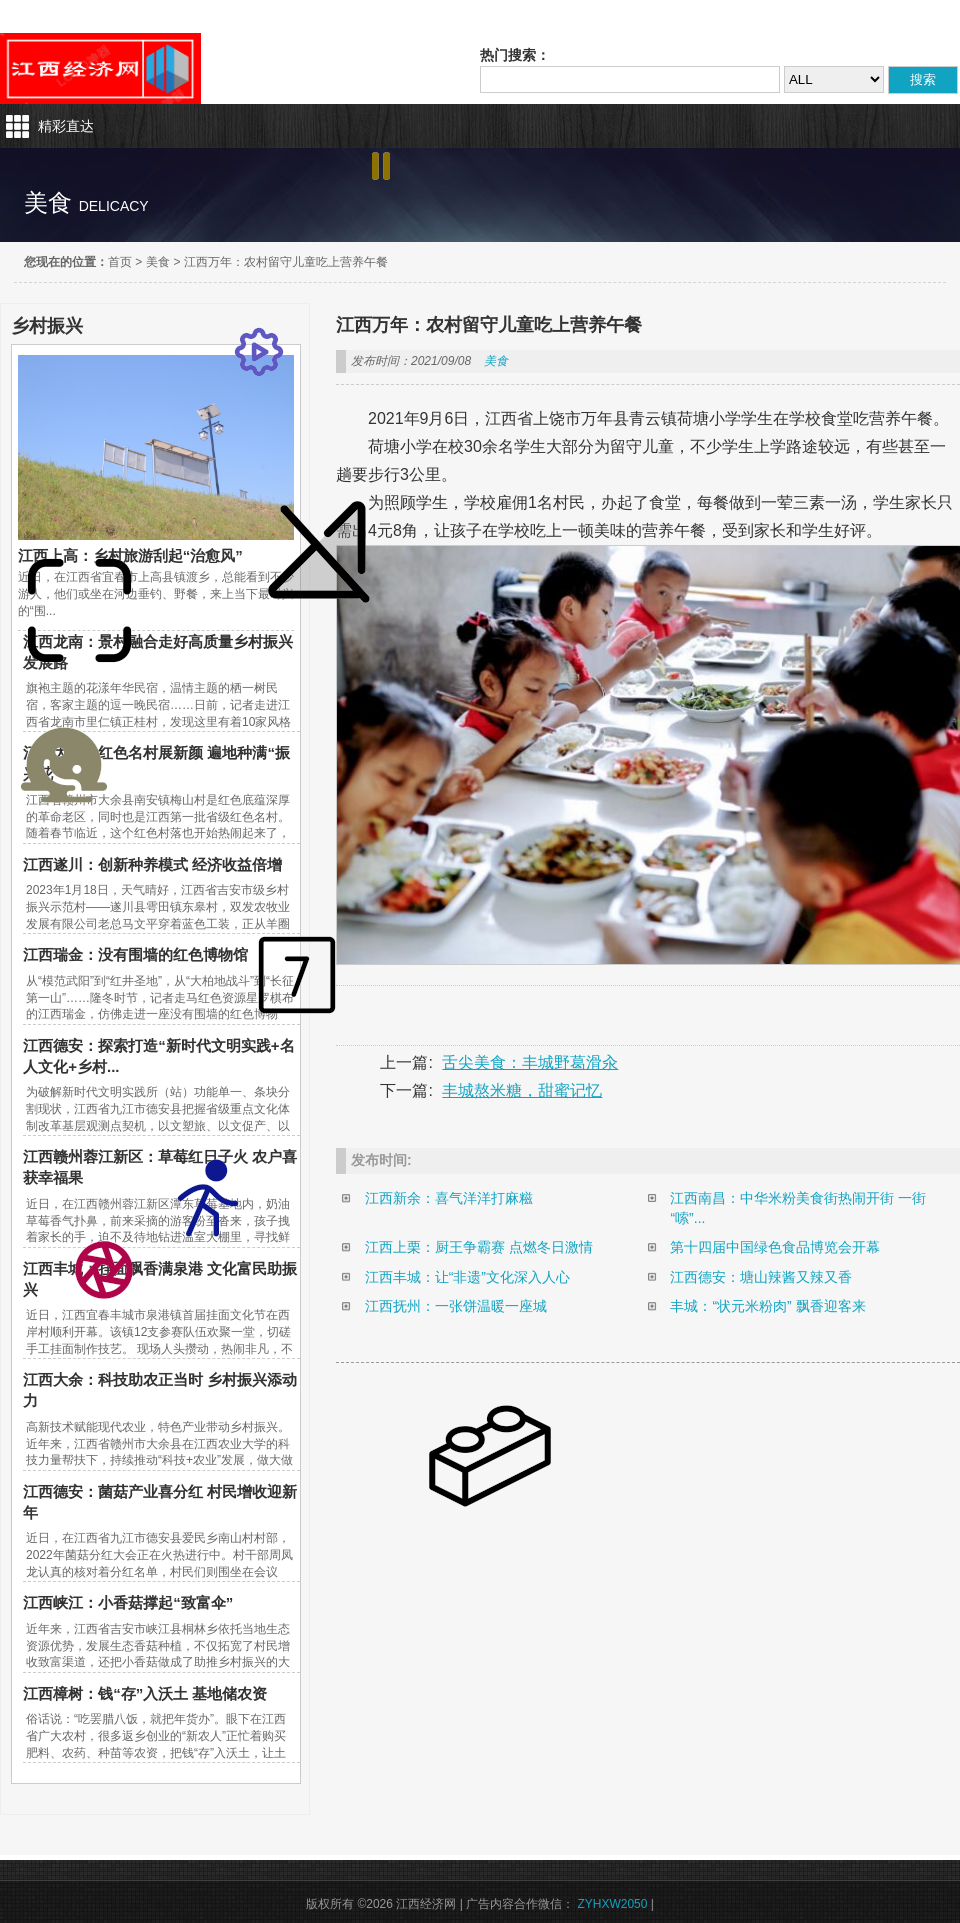 Image resolution: width=960 pixels, height=1923 pixels. What do you see at coordinates (79, 610) in the screenshot?
I see `scan a QR code or barcode` at bounding box center [79, 610].